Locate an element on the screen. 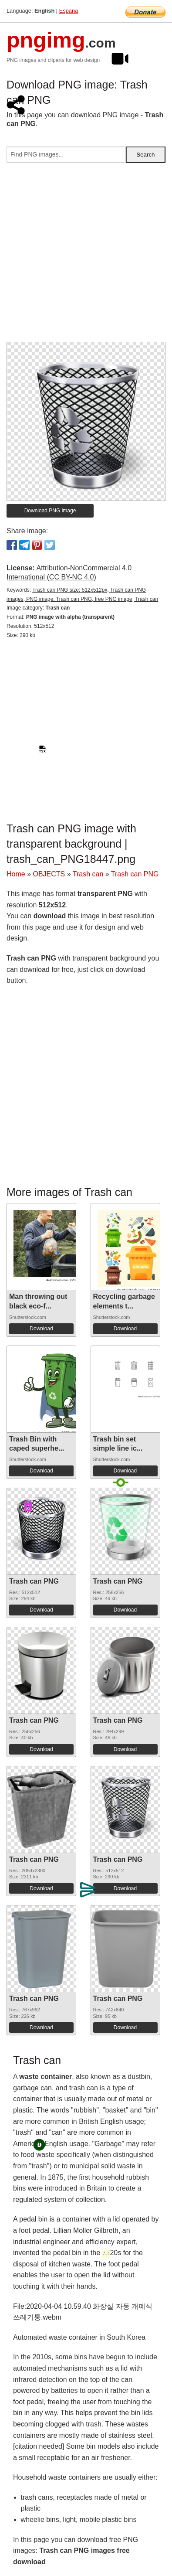  access secure storage or vault is located at coordinates (106, 2254).